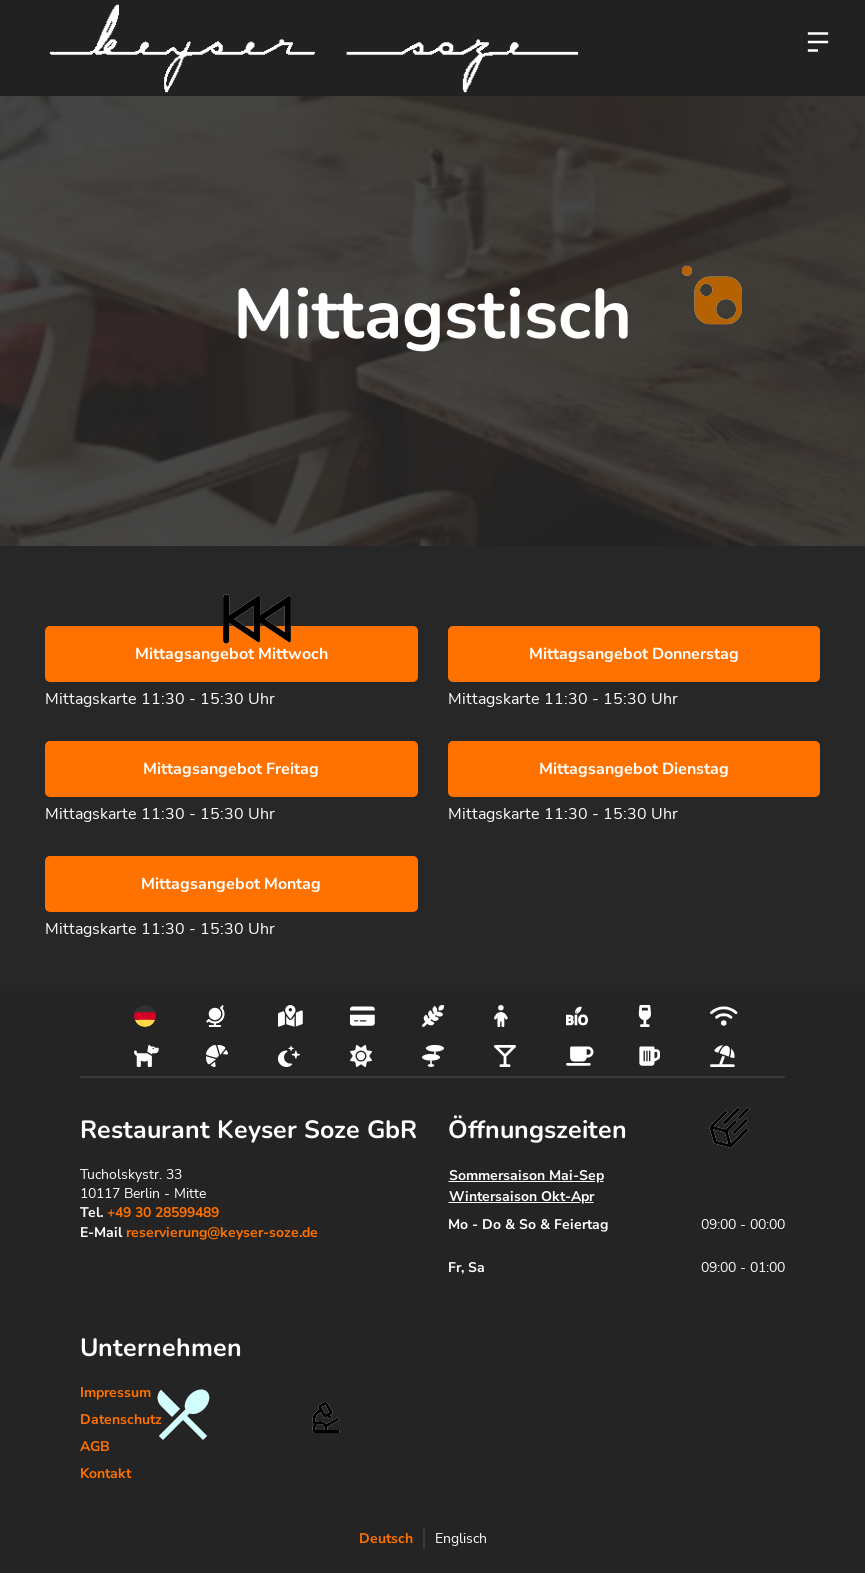 The height and width of the screenshot is (1573, 865). Describe the element at coordinates (257, 619) in the screenshot. I see `skip to the beginning of the track` at that location.